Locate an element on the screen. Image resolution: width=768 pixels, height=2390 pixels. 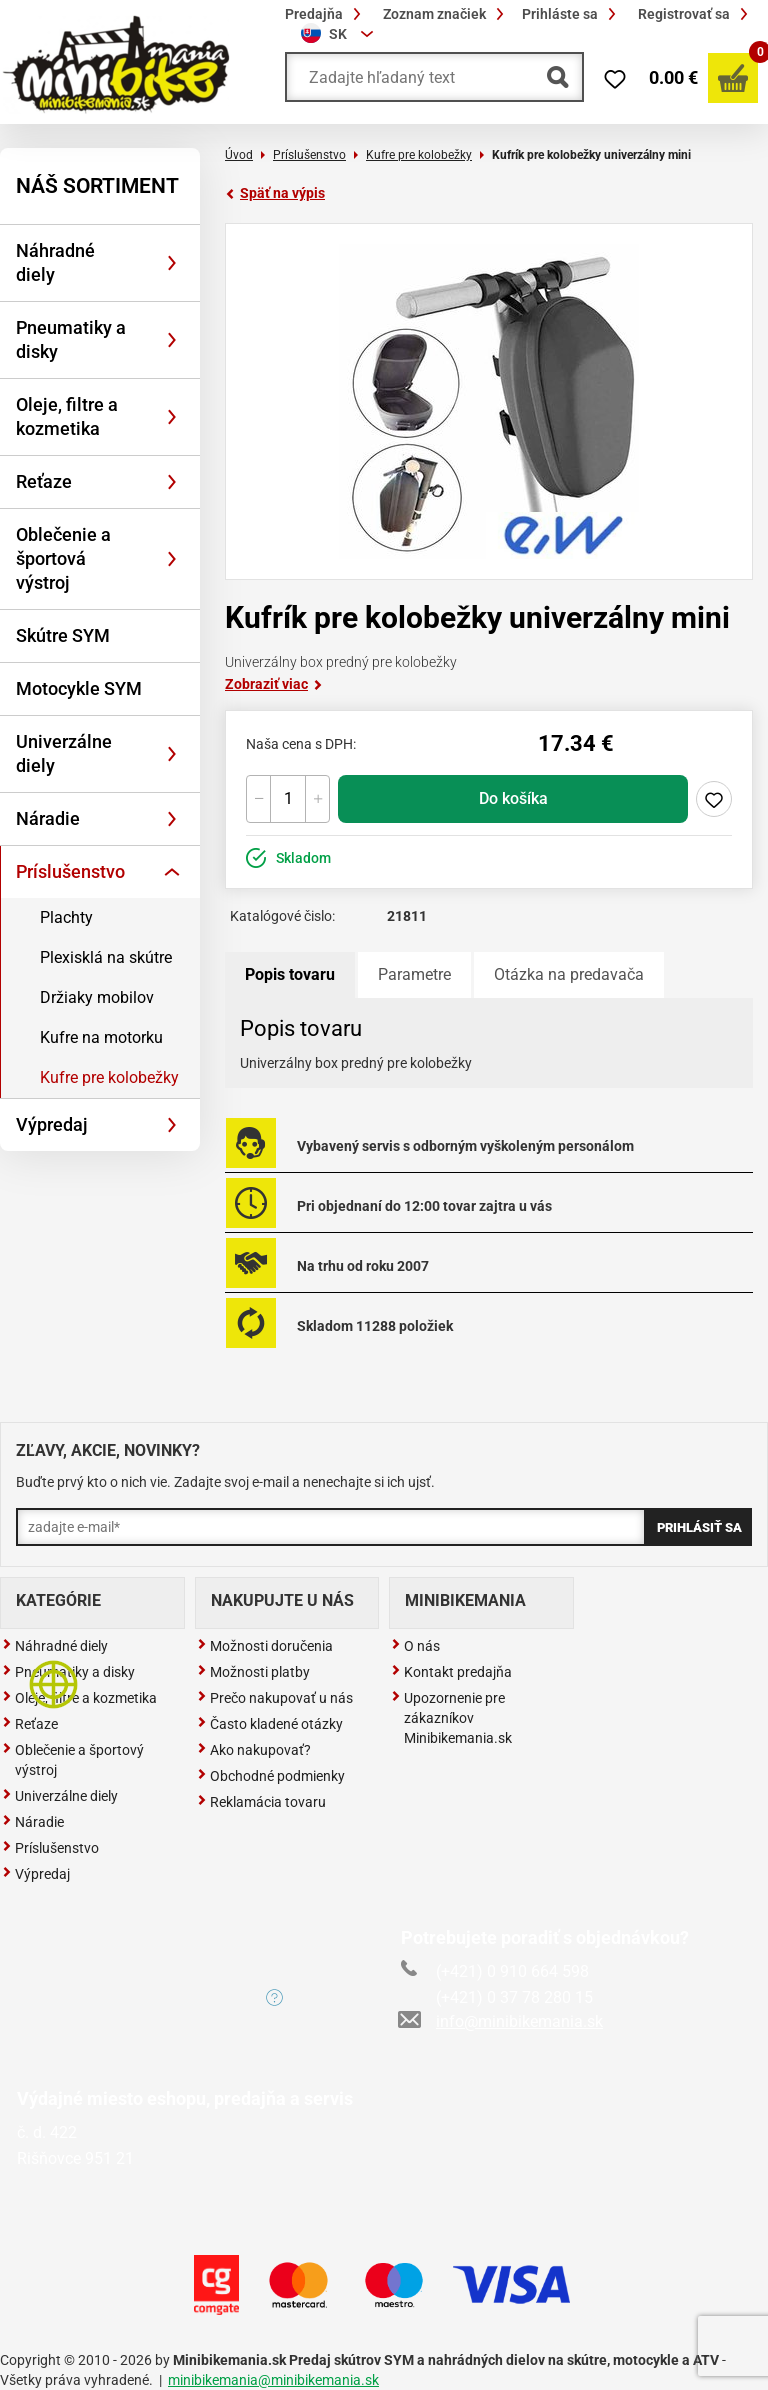
view polar chart or radial data visualization is located at coordinates (53, 1684).